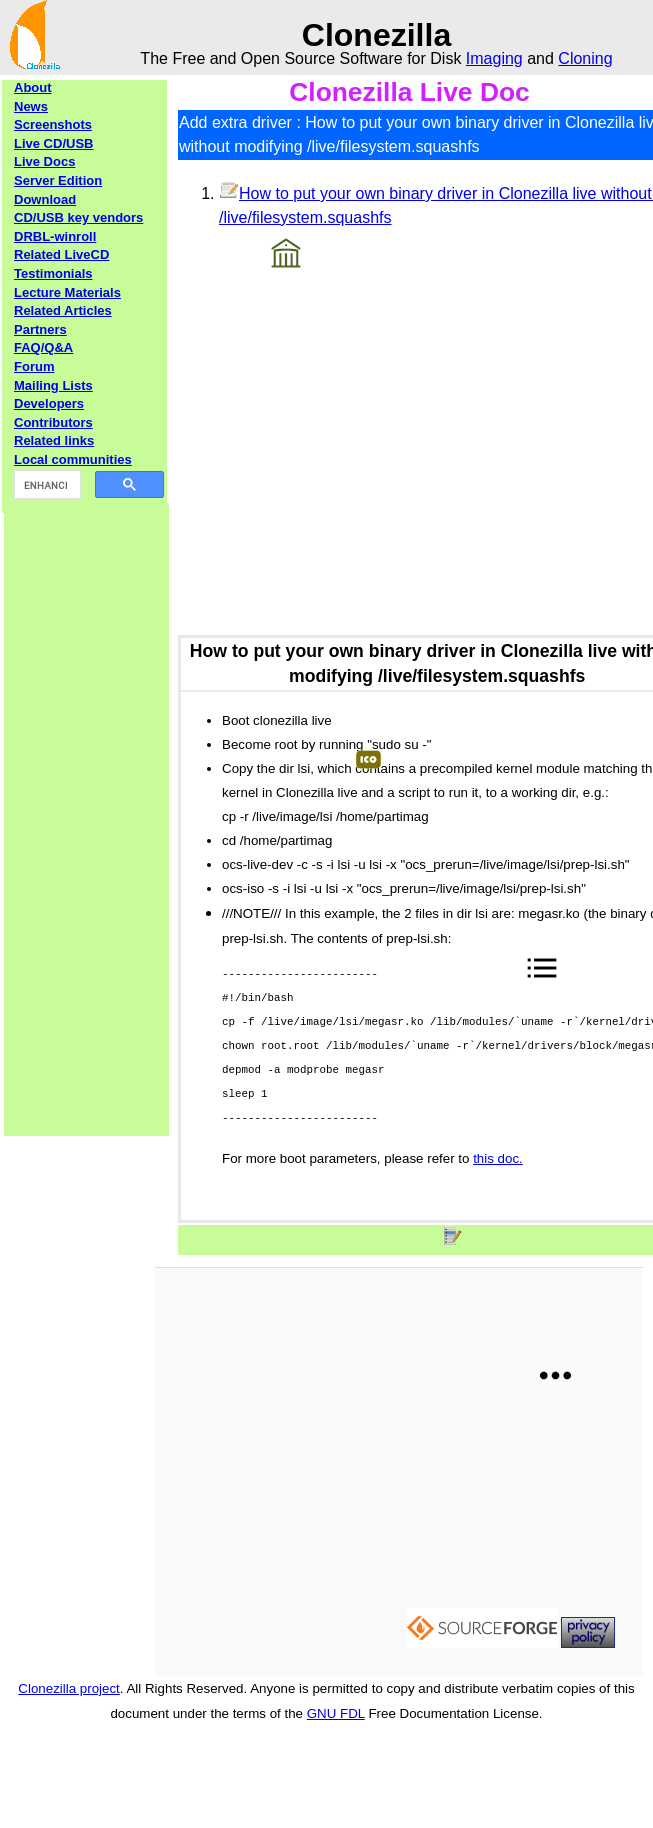 The image size is (653, 1828). What do you see at coordinates (542, 968) in the screenshot?
I see `view items in list format` at bounding box center [542, 968].